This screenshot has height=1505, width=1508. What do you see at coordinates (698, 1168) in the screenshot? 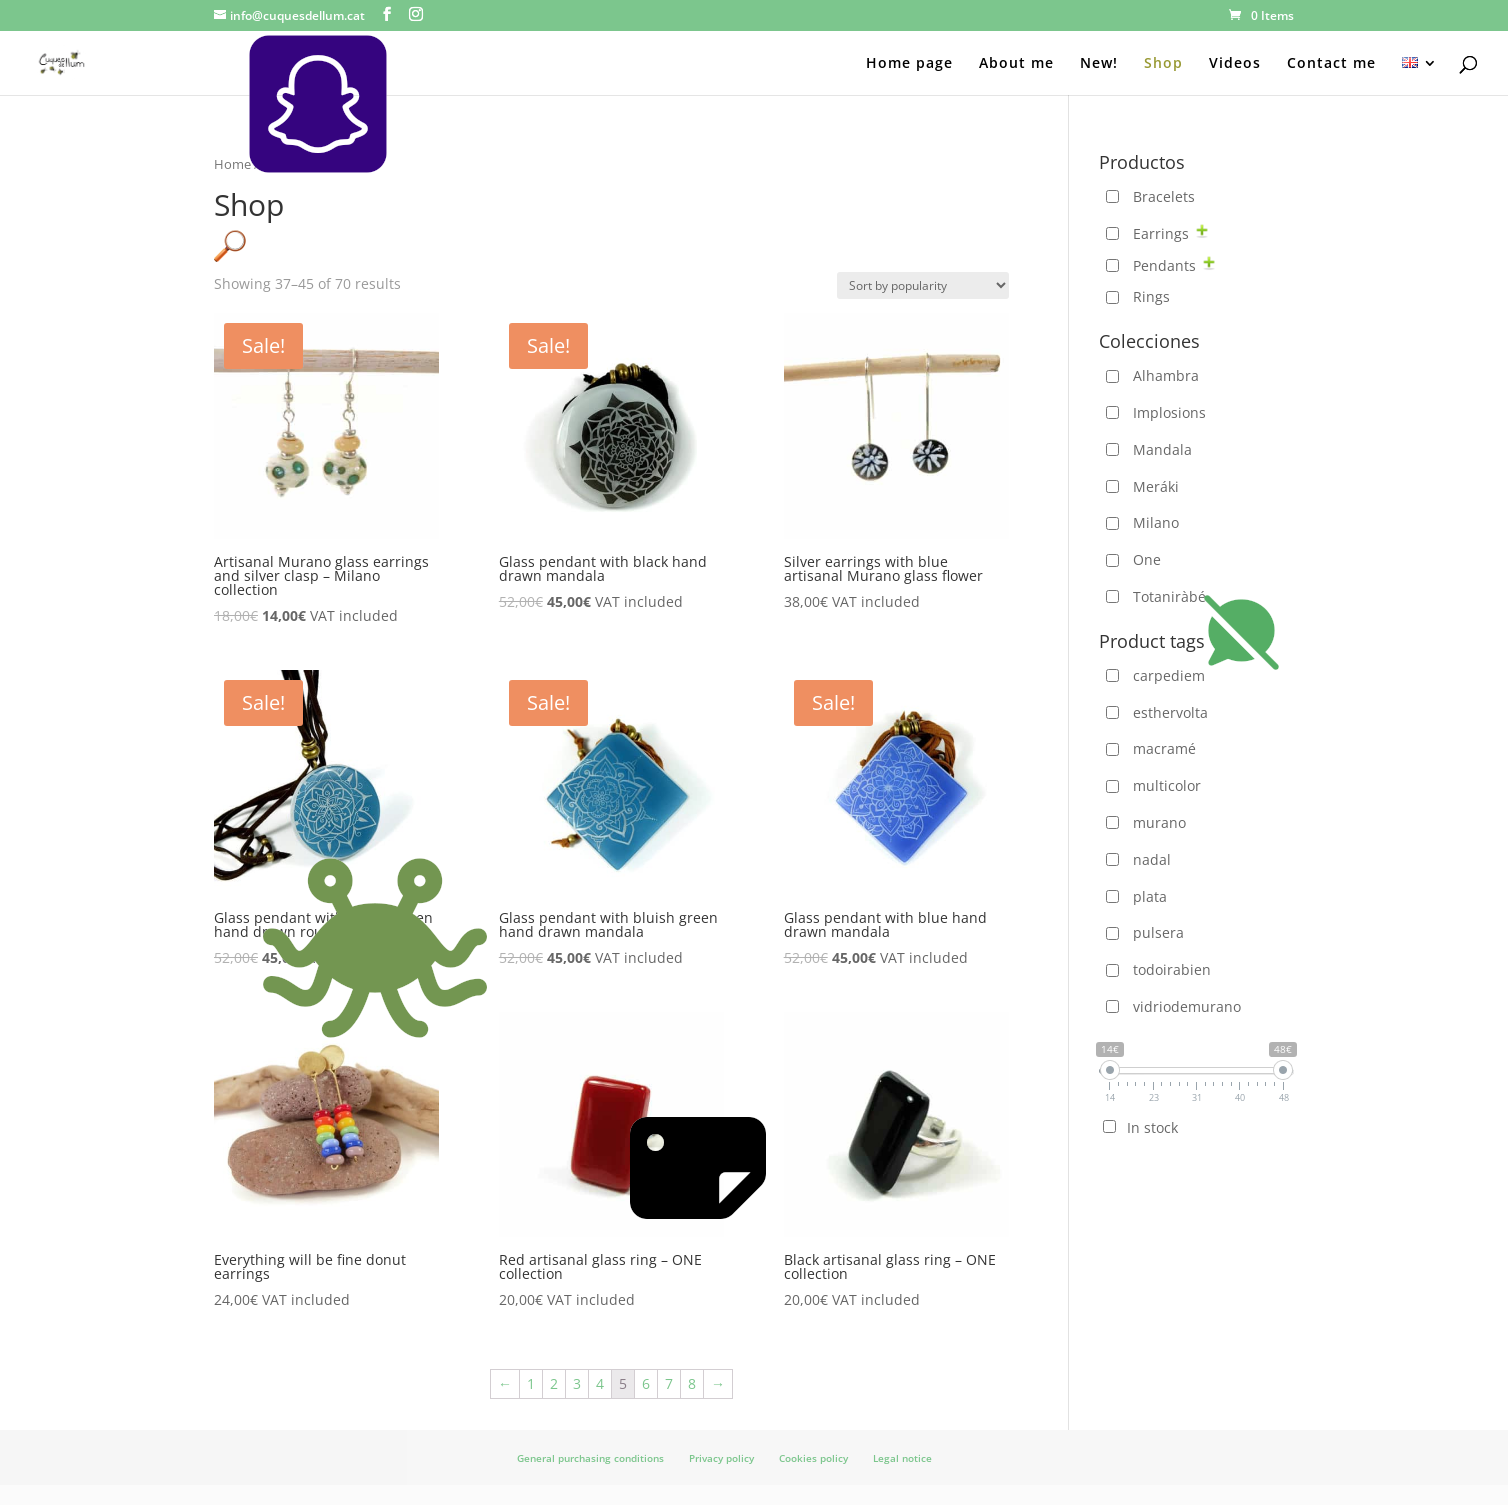
I see `indicates tarp or cover item` at bounding box center [698, 1168].